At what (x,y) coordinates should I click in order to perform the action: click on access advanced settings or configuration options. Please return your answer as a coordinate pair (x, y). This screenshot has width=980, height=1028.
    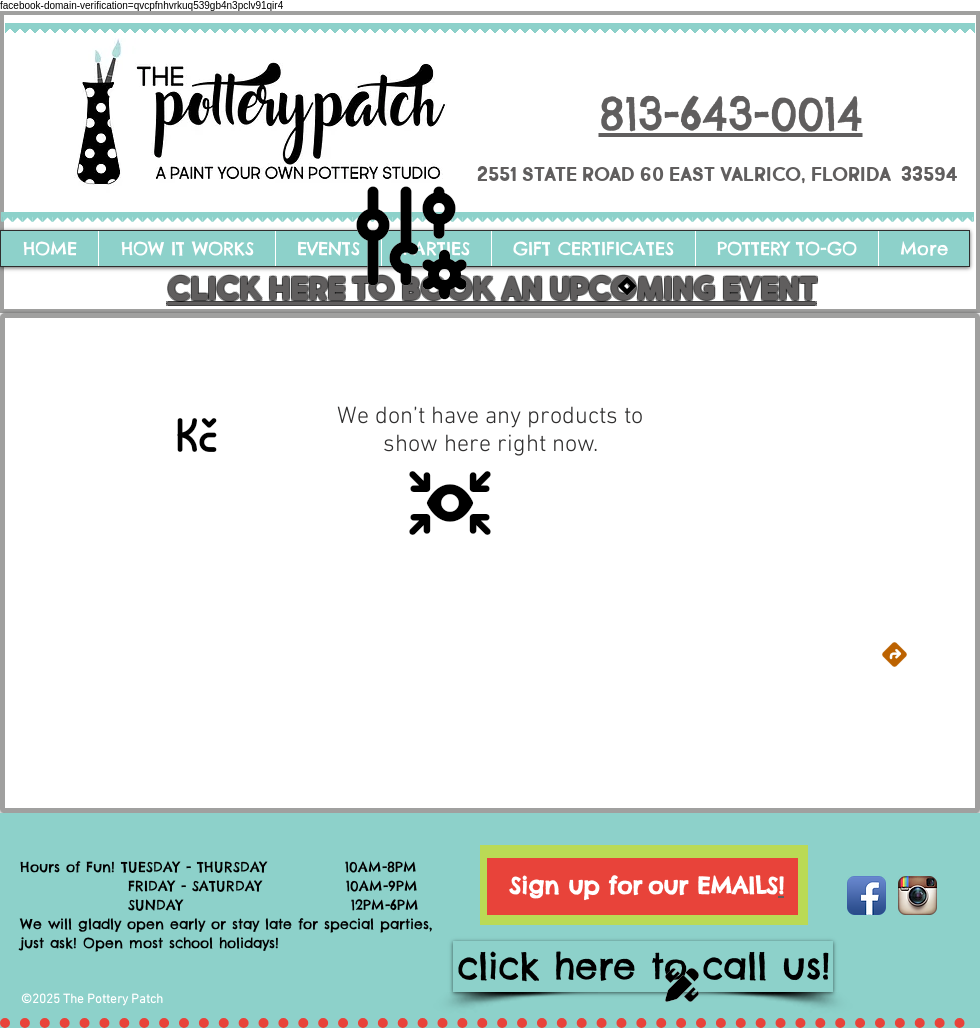
    Looking at the image, I should click on (406, 236).